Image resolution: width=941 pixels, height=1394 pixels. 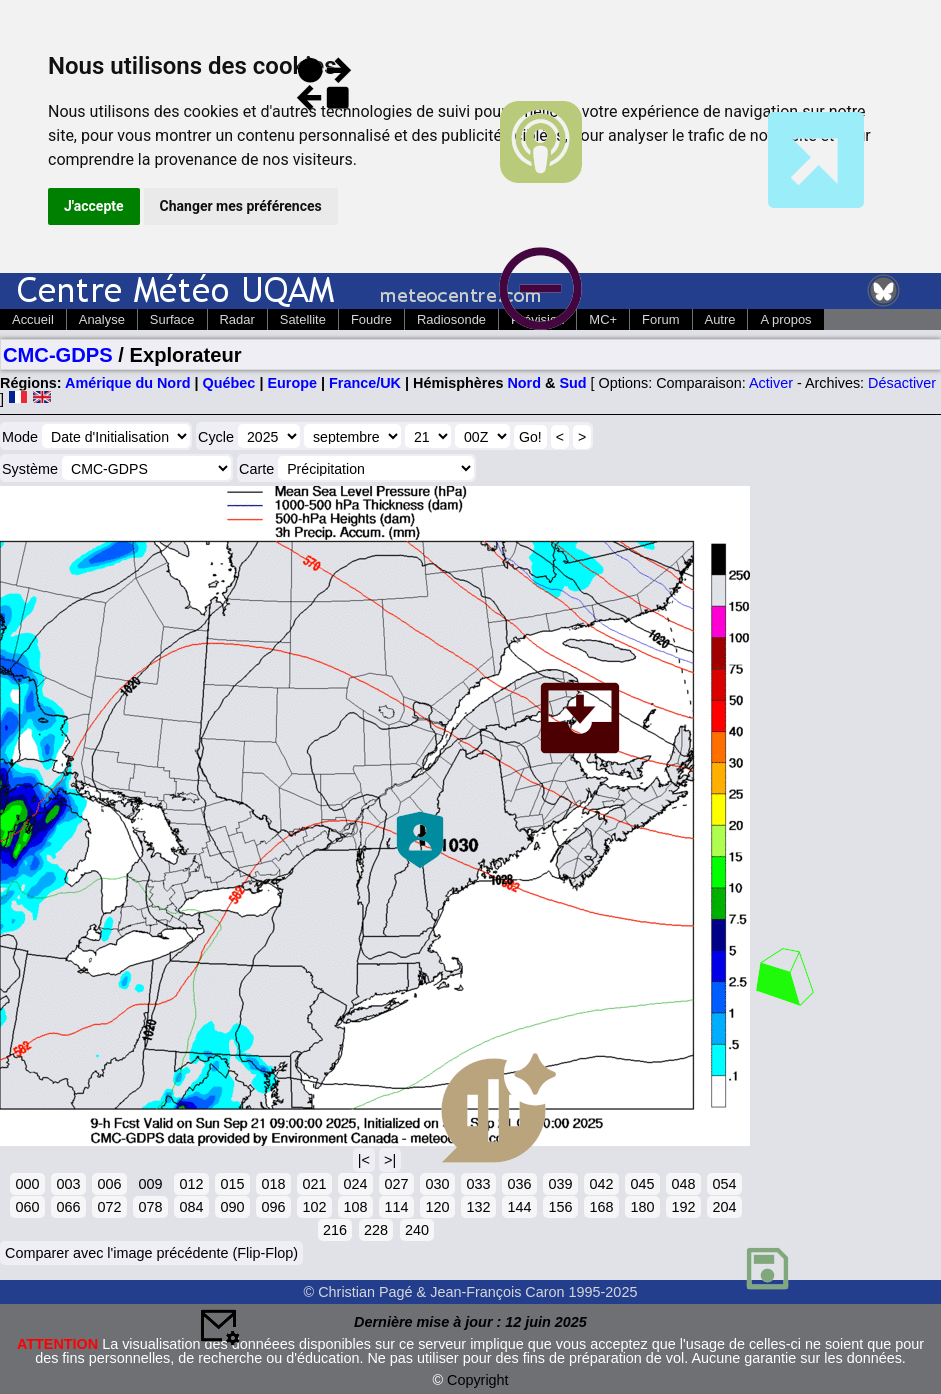 What do you see at coordinates (420, 840) in the screenshot?
I see `access user privacy or security settings` at bounding box center [420, 840].